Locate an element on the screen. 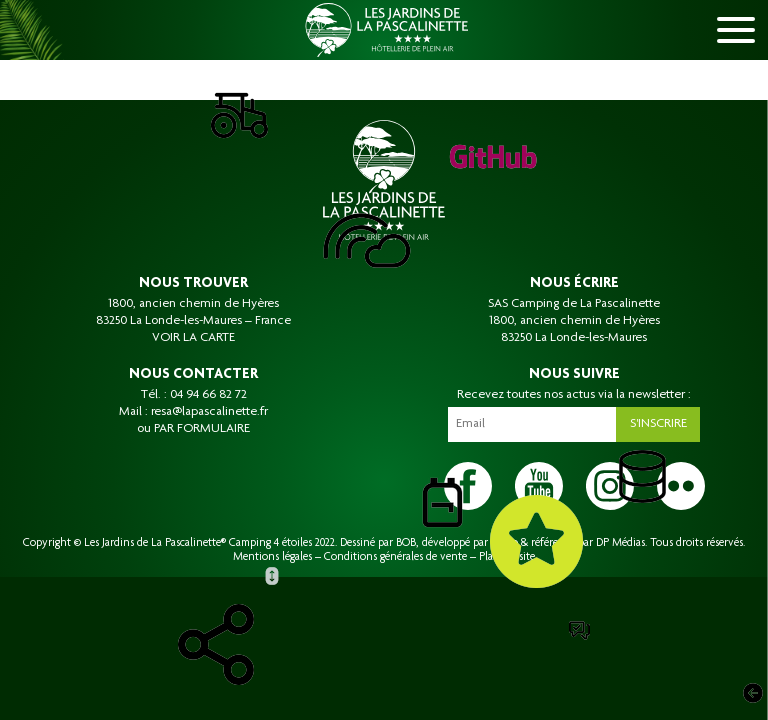  star or favorite an item in your feed is located at coordinates (536, 541).